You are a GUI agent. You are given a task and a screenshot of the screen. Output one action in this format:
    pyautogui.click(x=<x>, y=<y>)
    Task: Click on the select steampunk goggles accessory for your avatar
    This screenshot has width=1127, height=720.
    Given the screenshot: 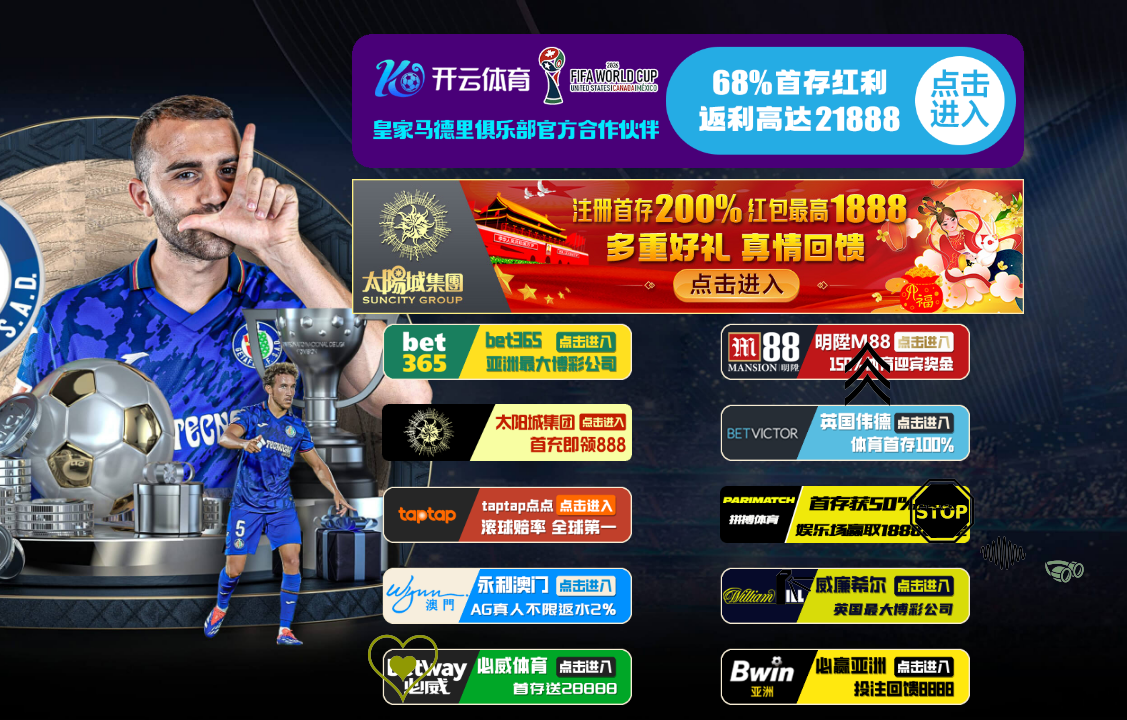 What is the action you would take?
    pyautogui.click(x=1064, y=571)
    